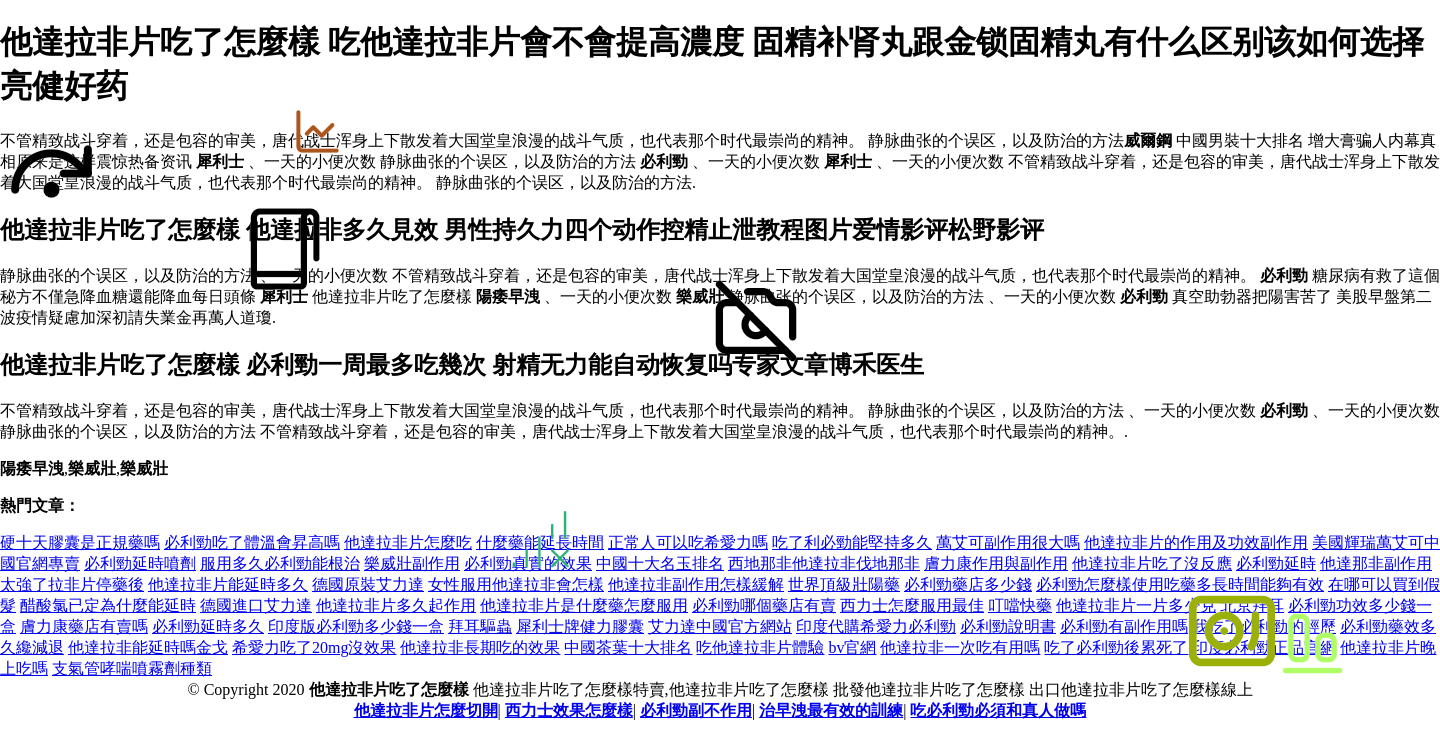 Image resolution: width=1440 pixels, height=730 pixels. What do you see at coordinates (756, 321) in the screenshot?
I see `camera is disabled or unavailable` at bounding box center [756, 321].